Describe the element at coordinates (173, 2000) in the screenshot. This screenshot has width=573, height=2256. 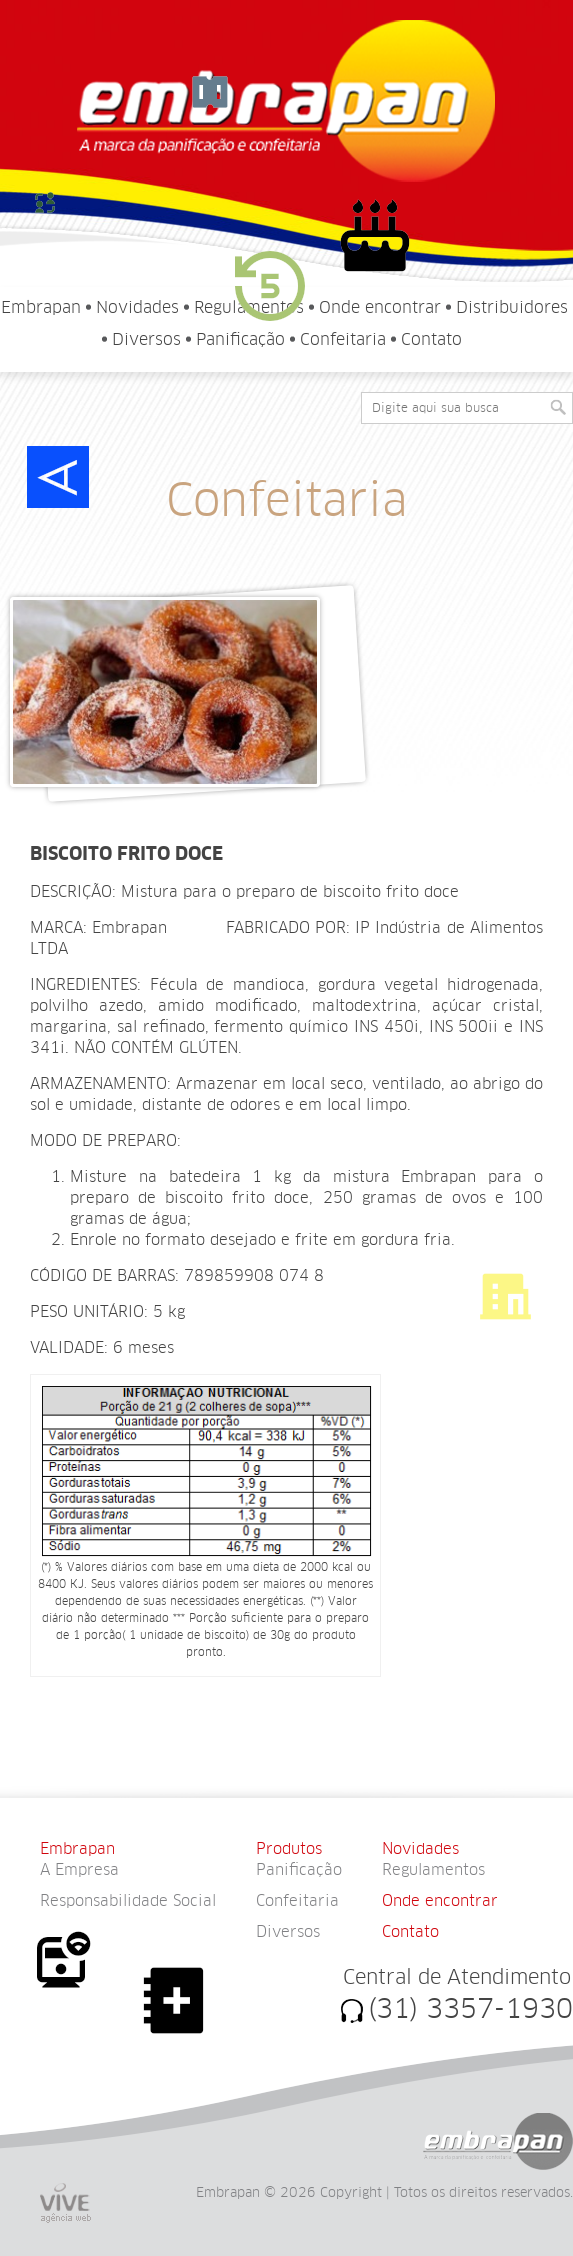
I see `access your health records` at that location.